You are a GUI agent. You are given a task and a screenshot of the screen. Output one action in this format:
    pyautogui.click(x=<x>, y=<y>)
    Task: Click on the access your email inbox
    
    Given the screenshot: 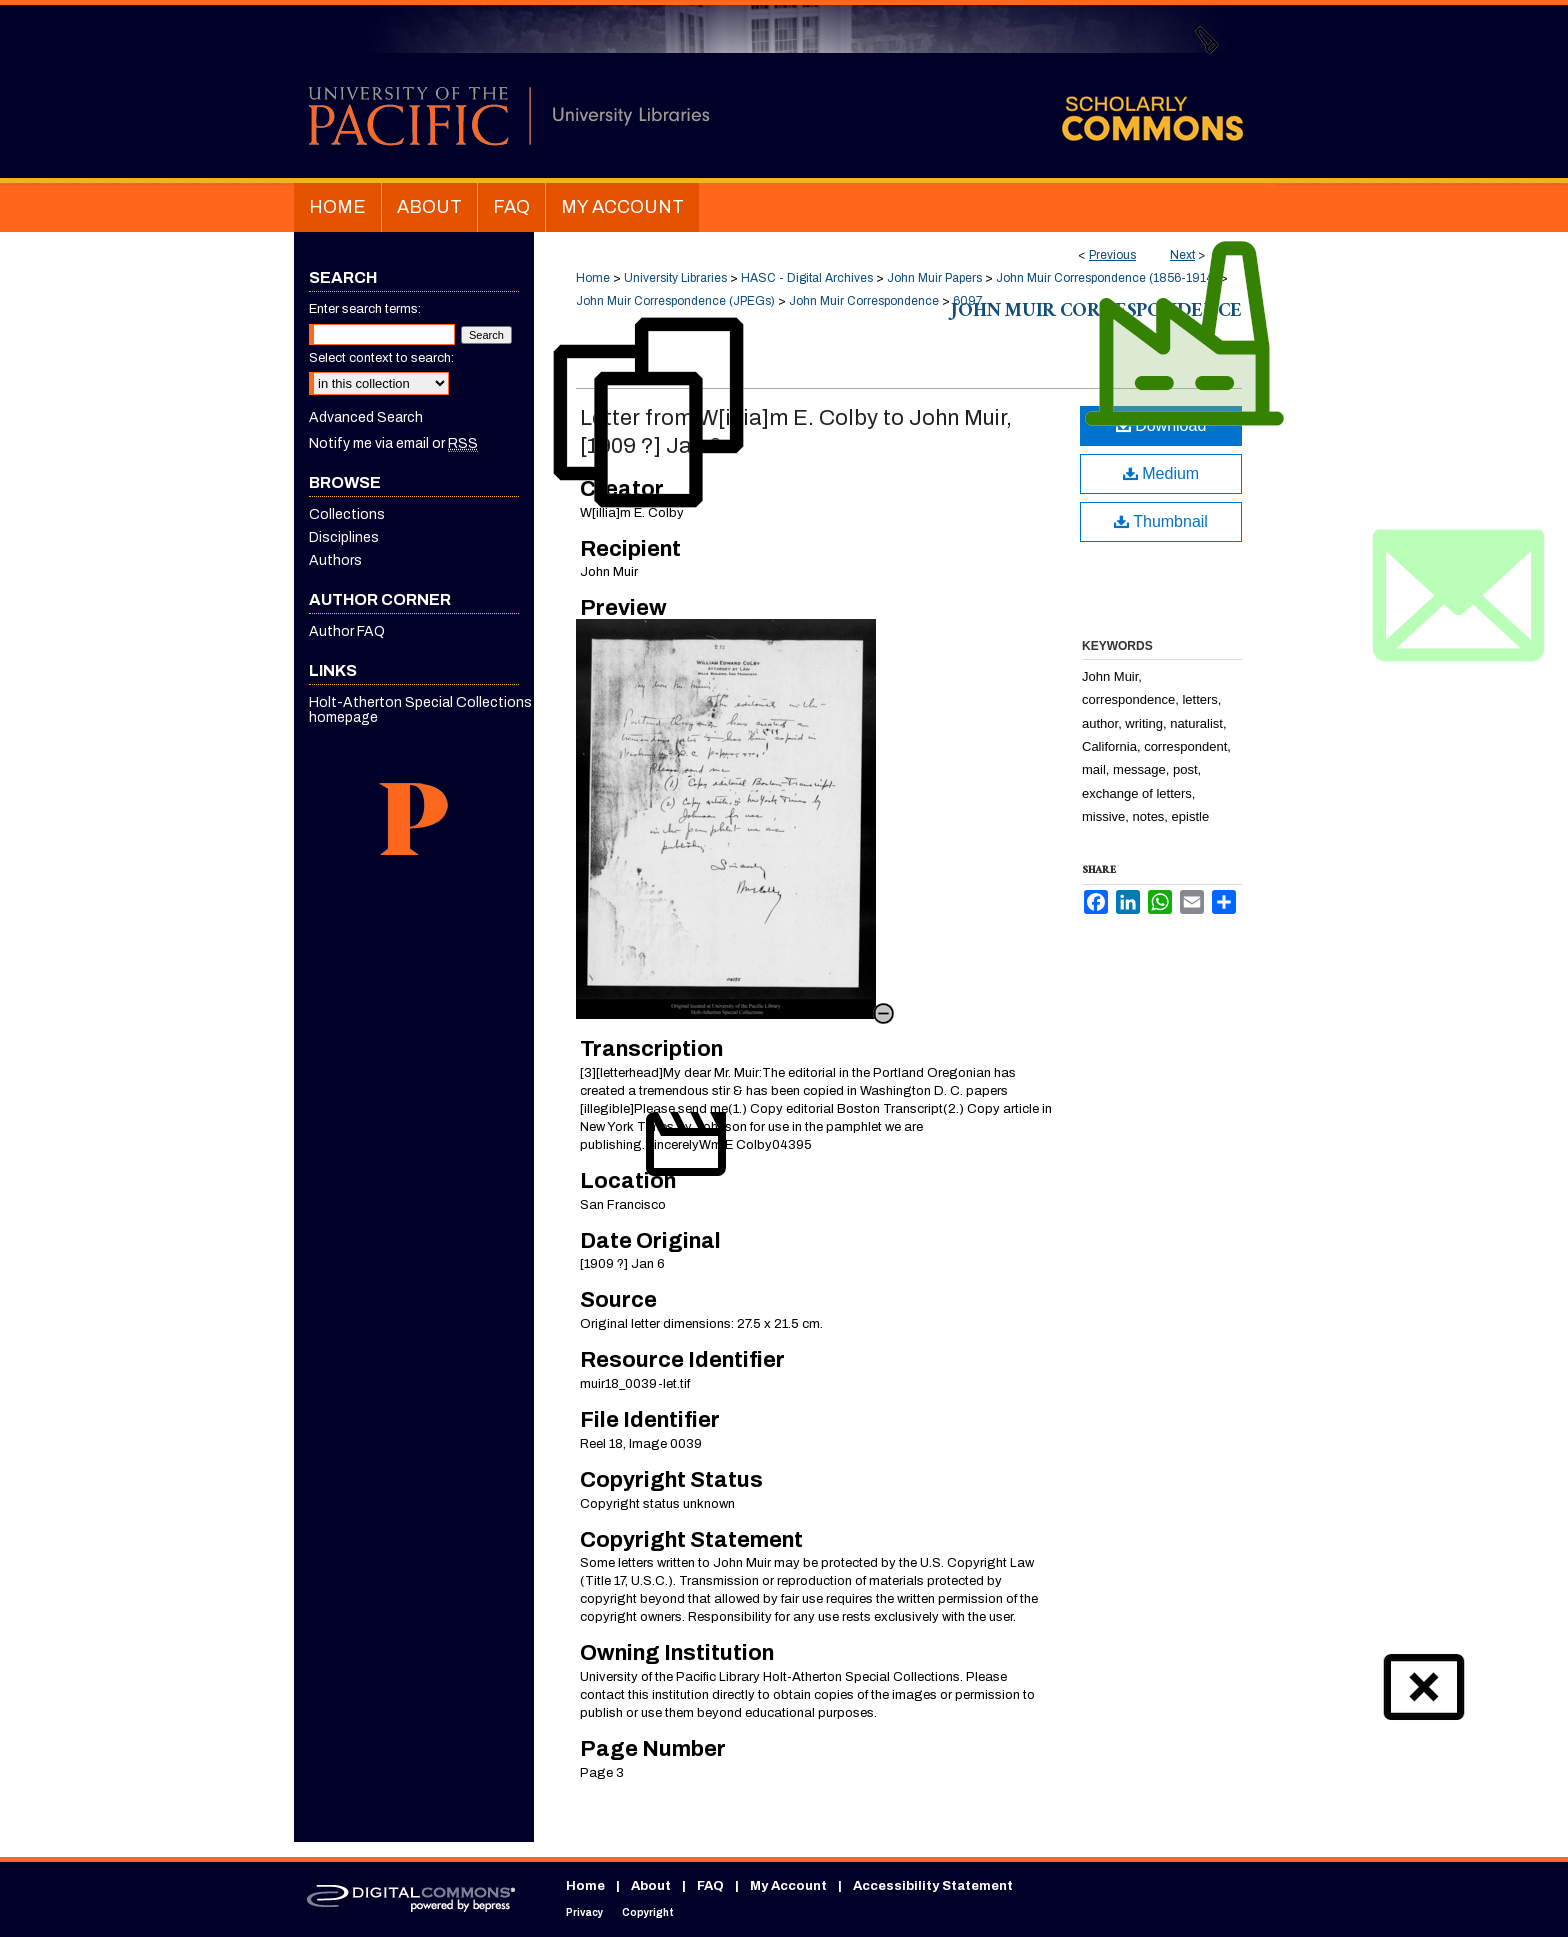 What is the action you would take?
    pyautogui.click(x=1458, y=595)
    